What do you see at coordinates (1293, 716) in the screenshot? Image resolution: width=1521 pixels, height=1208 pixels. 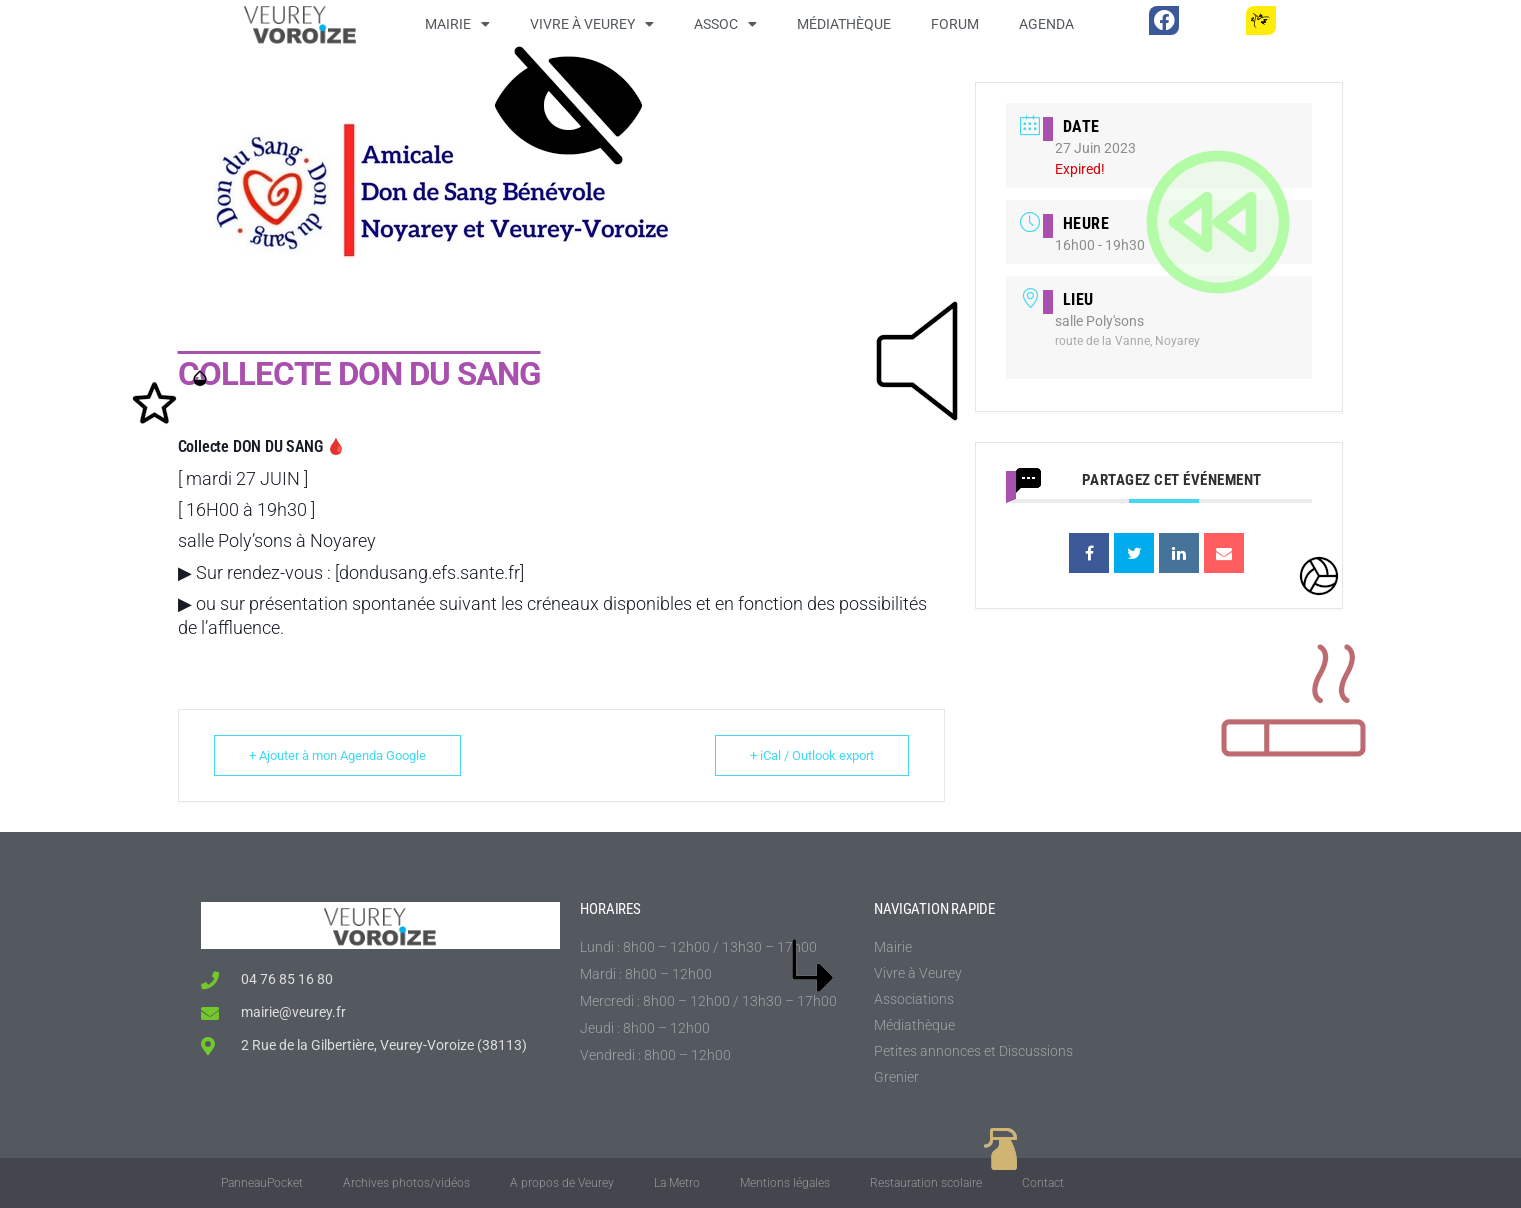 I see `indicates a designated smoking area` at bounding box center [1293, 716].